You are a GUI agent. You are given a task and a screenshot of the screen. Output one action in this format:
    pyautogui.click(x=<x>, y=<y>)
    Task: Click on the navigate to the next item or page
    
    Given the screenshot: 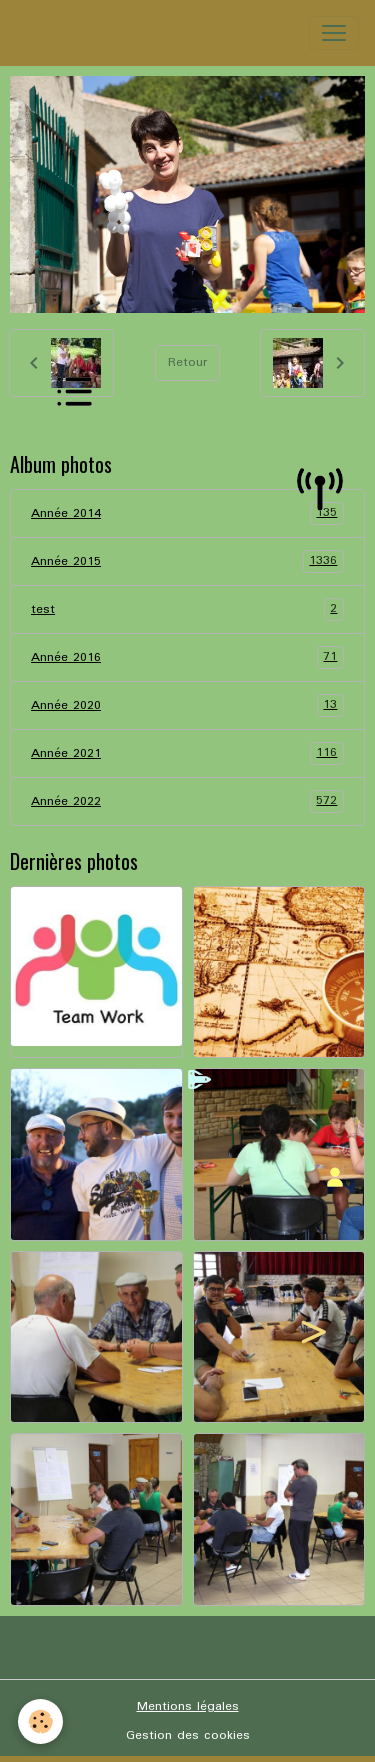 What is the action you would take?
    pyautogui.click(x=313, y=1332)
    